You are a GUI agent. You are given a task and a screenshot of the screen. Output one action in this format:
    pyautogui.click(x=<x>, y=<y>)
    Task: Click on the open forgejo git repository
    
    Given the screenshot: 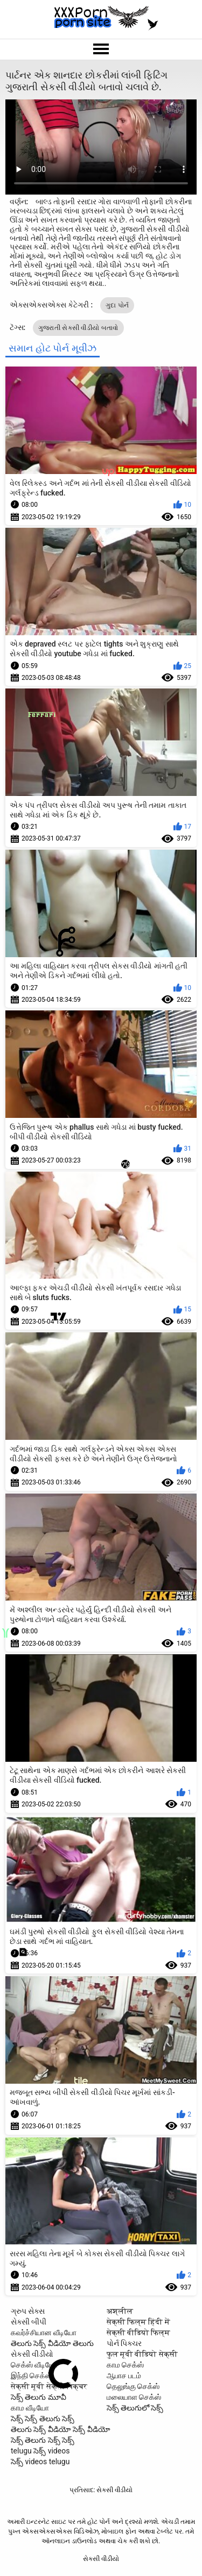 What is the action you would take?
    pyautogui.click(x=66, y=942)
    